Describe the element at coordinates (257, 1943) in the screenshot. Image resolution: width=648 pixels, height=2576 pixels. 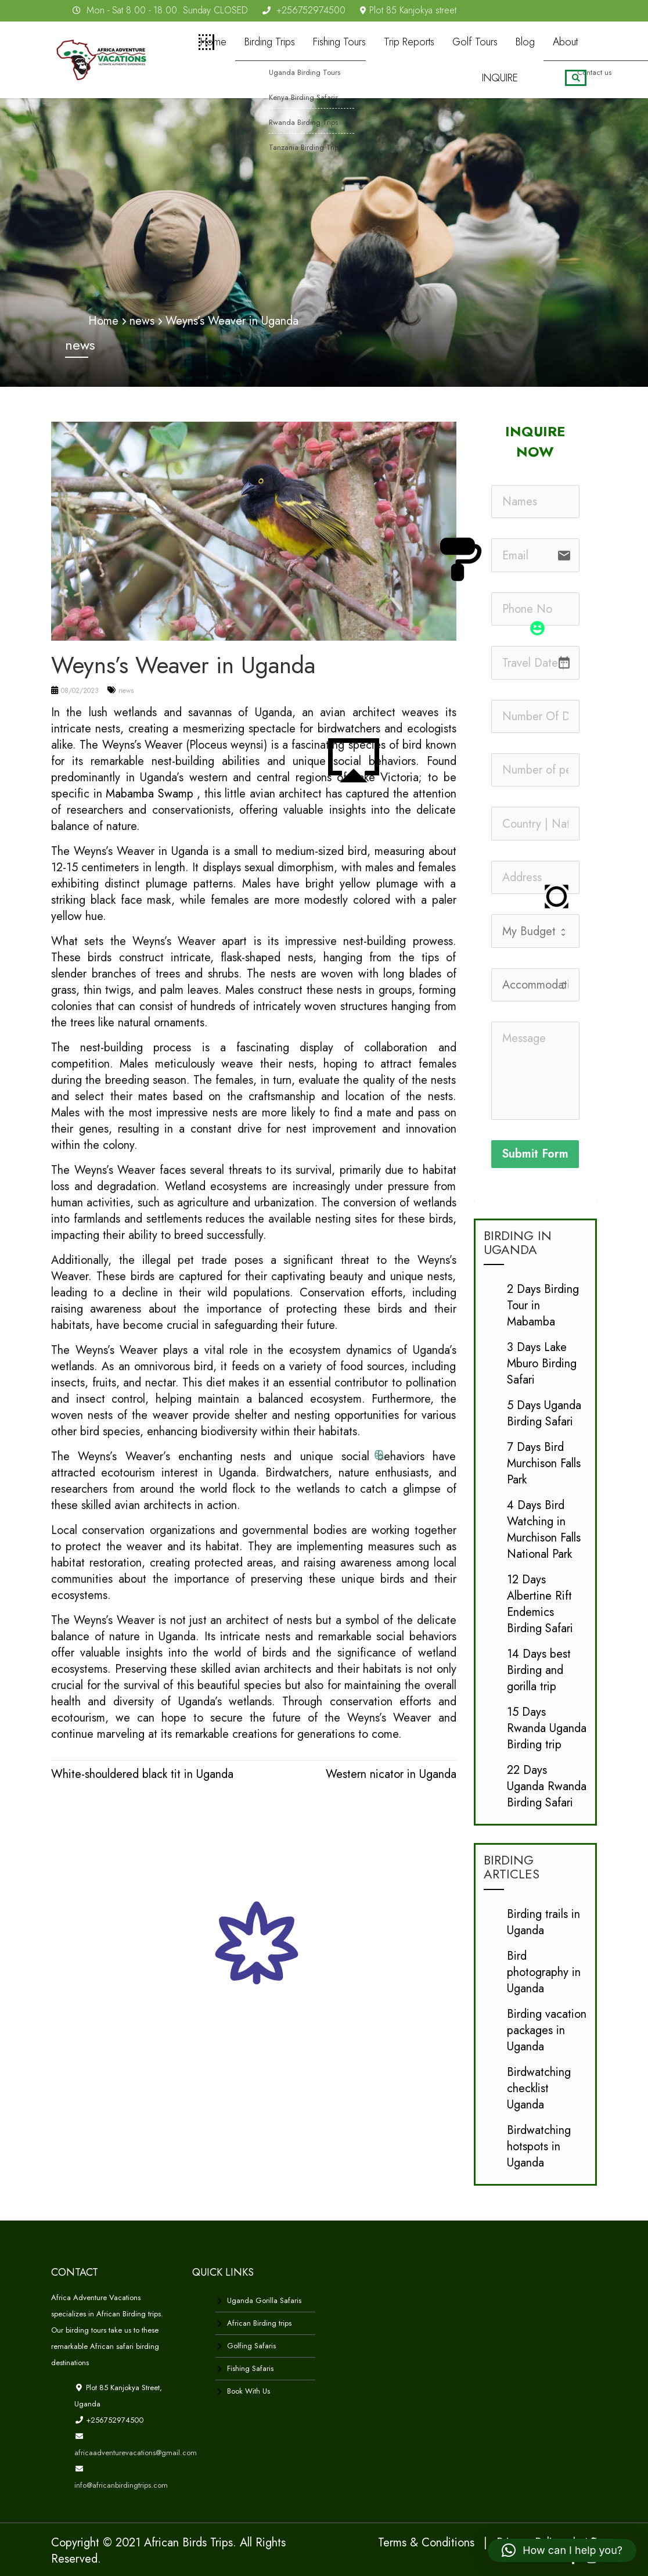
I see `indicates cannabis-related content or products` at that location.